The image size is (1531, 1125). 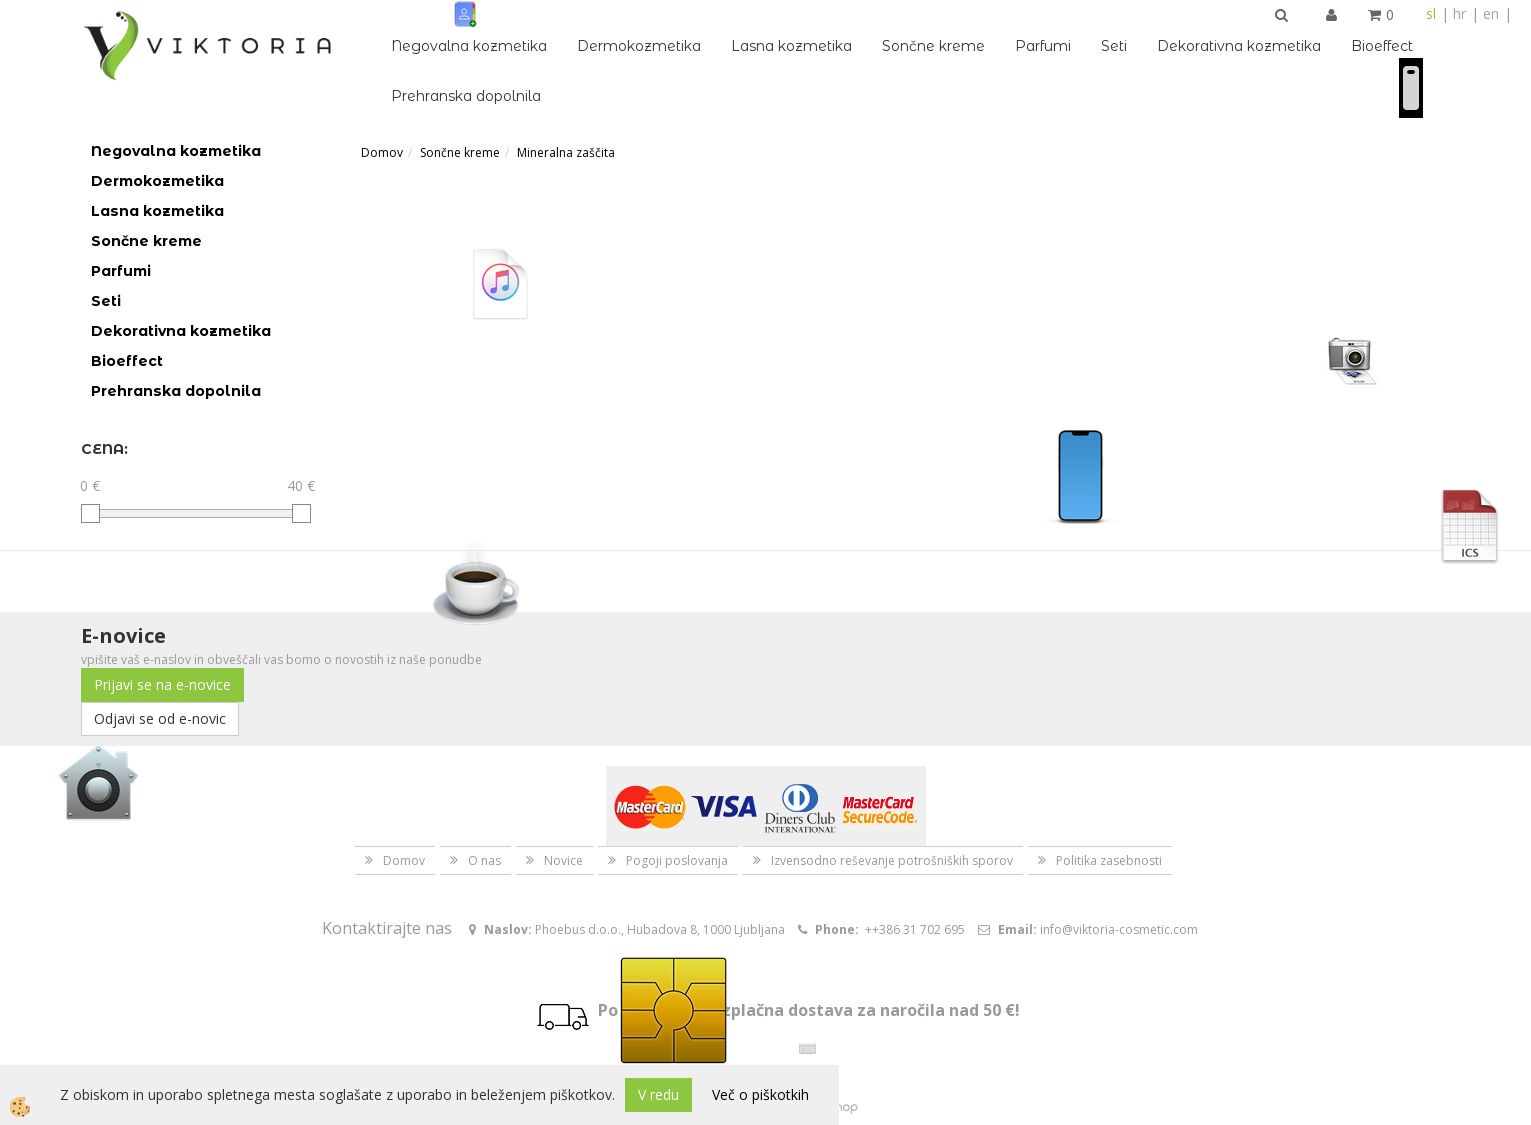 I want to click on view connected iPod Shuffle in sidebar, so click(x=1411, y=88).